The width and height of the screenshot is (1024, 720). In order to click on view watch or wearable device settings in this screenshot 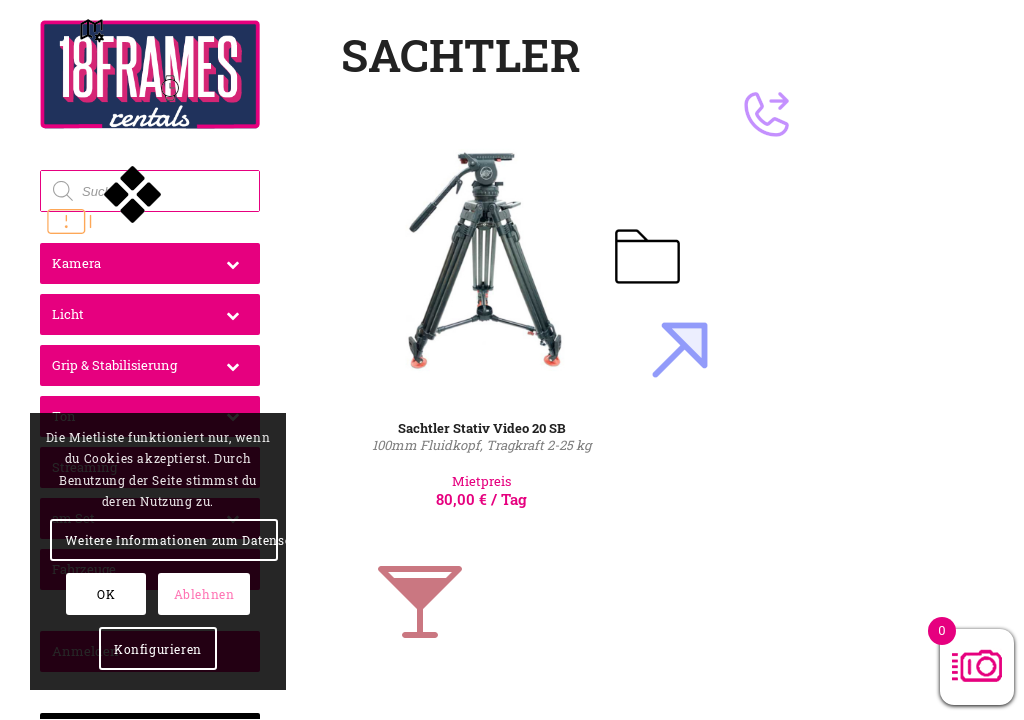, I will do `click(170, 88)`.